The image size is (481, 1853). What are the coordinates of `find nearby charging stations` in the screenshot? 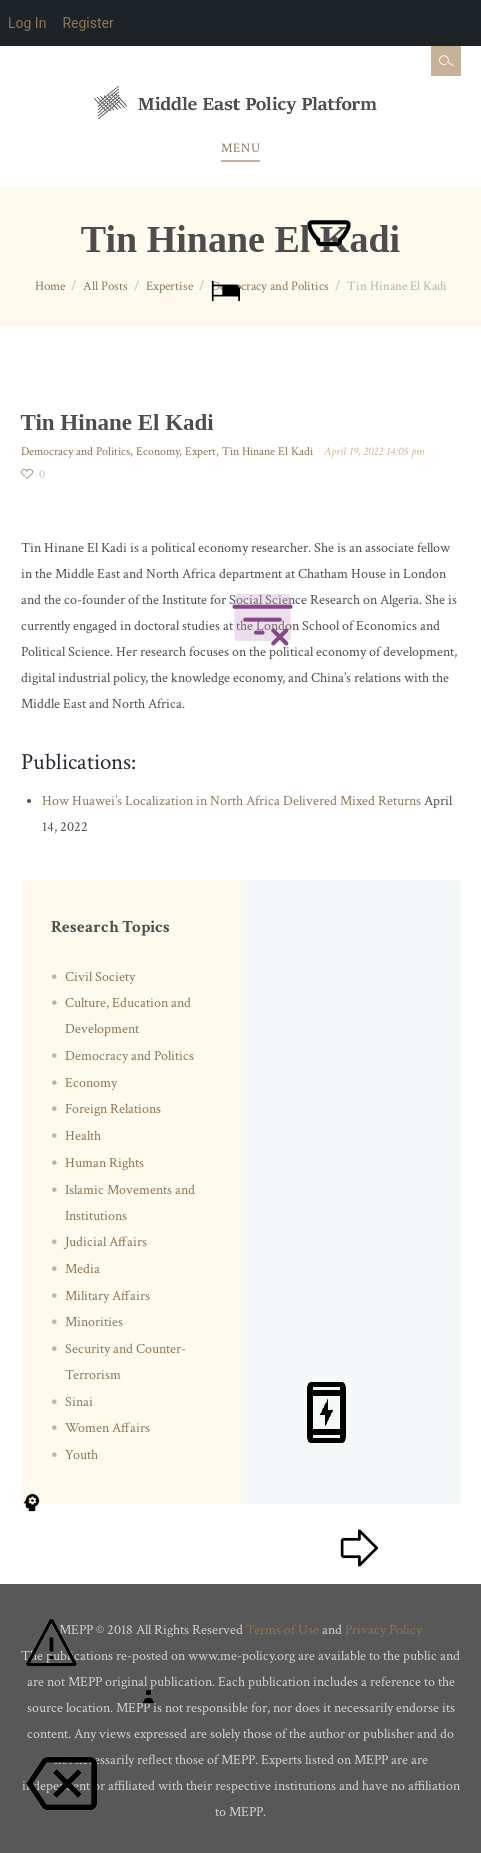 It's located at (326, 1412).